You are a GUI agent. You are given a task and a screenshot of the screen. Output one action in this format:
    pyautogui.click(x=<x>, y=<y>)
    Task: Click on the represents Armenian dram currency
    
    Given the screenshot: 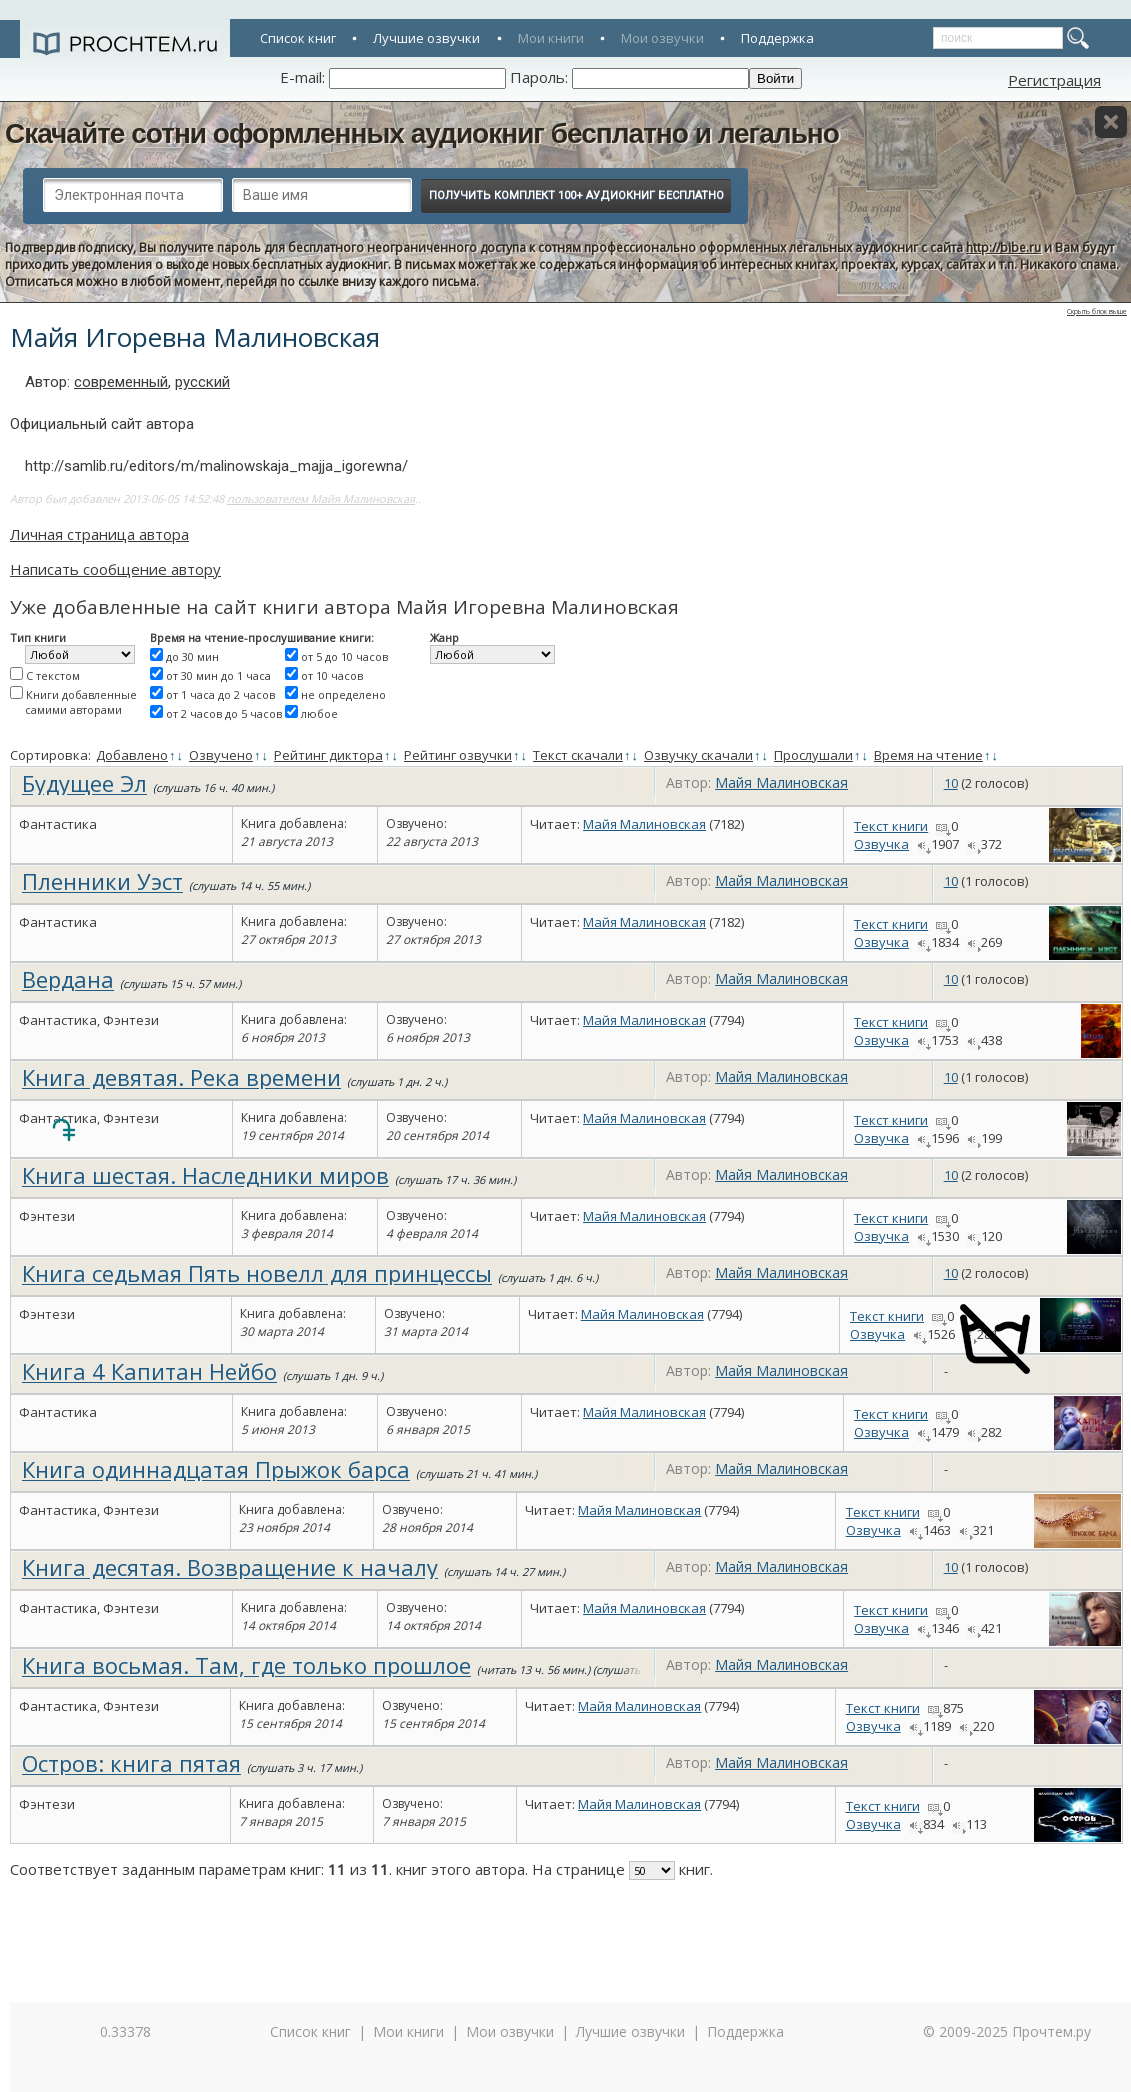 What is the action you would take?
    pyautogui.click(x=64, y=1130)
    